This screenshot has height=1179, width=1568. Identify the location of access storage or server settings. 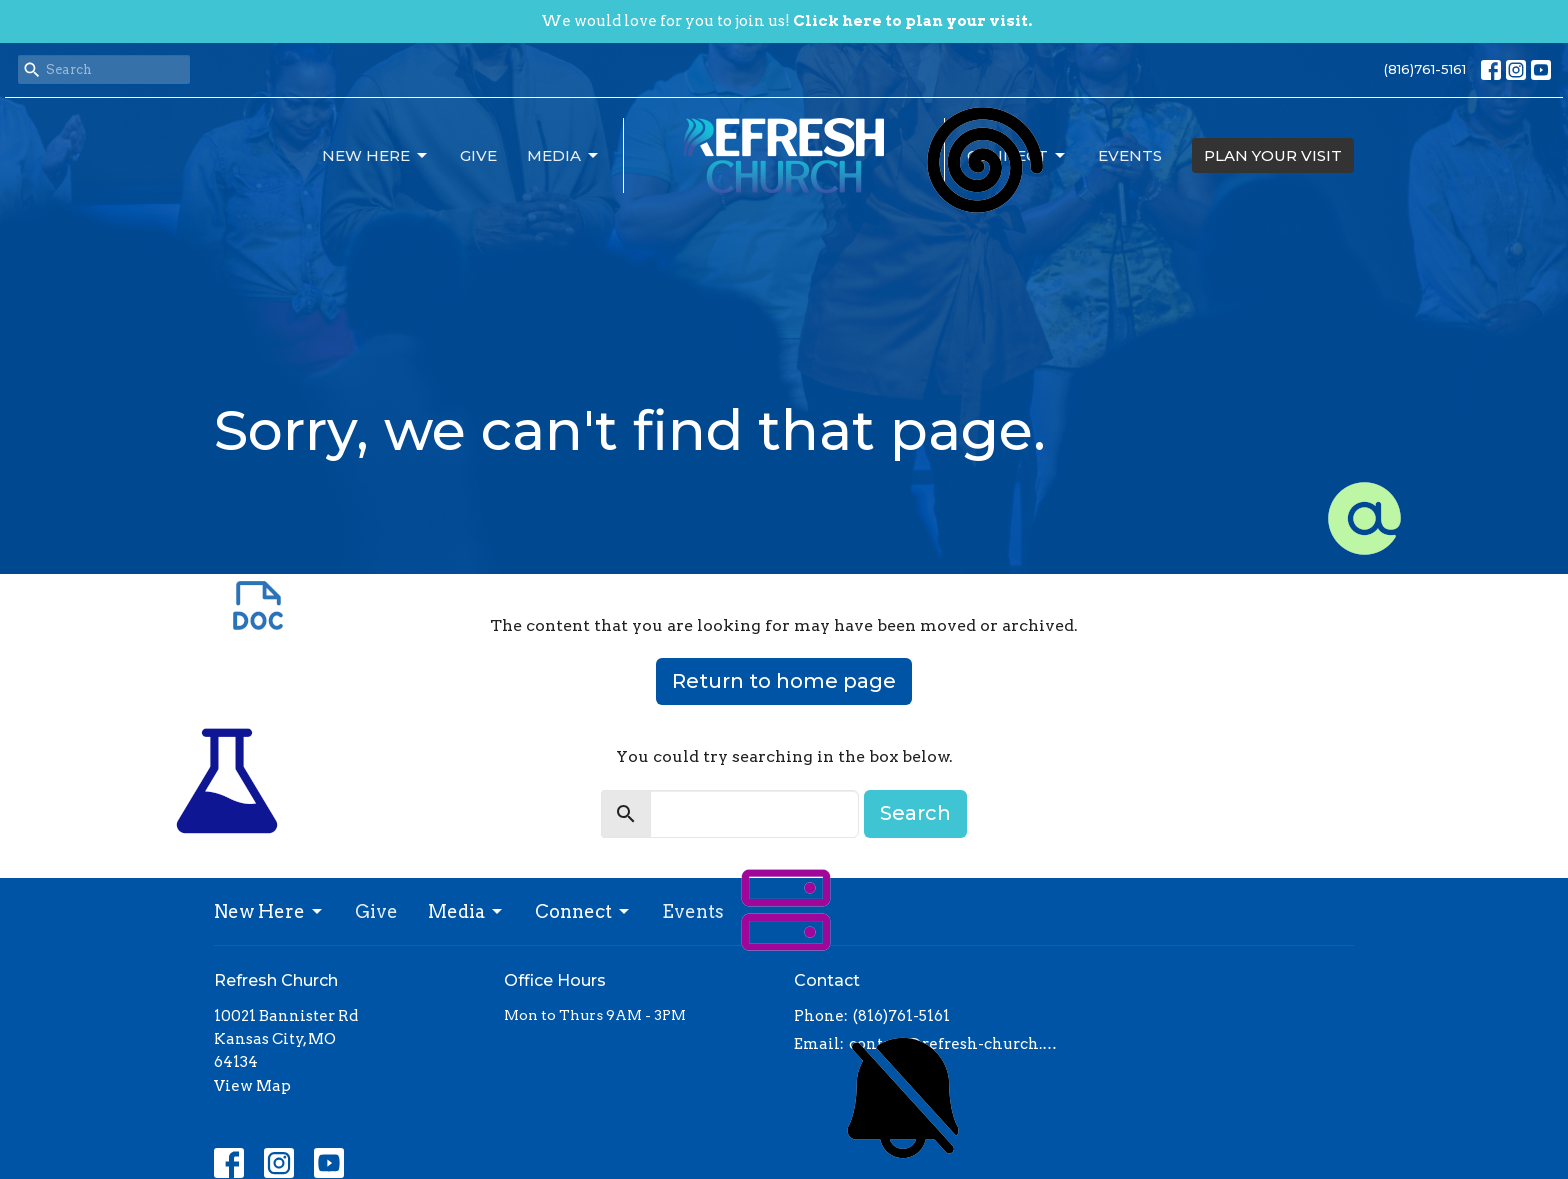
(786, 910).